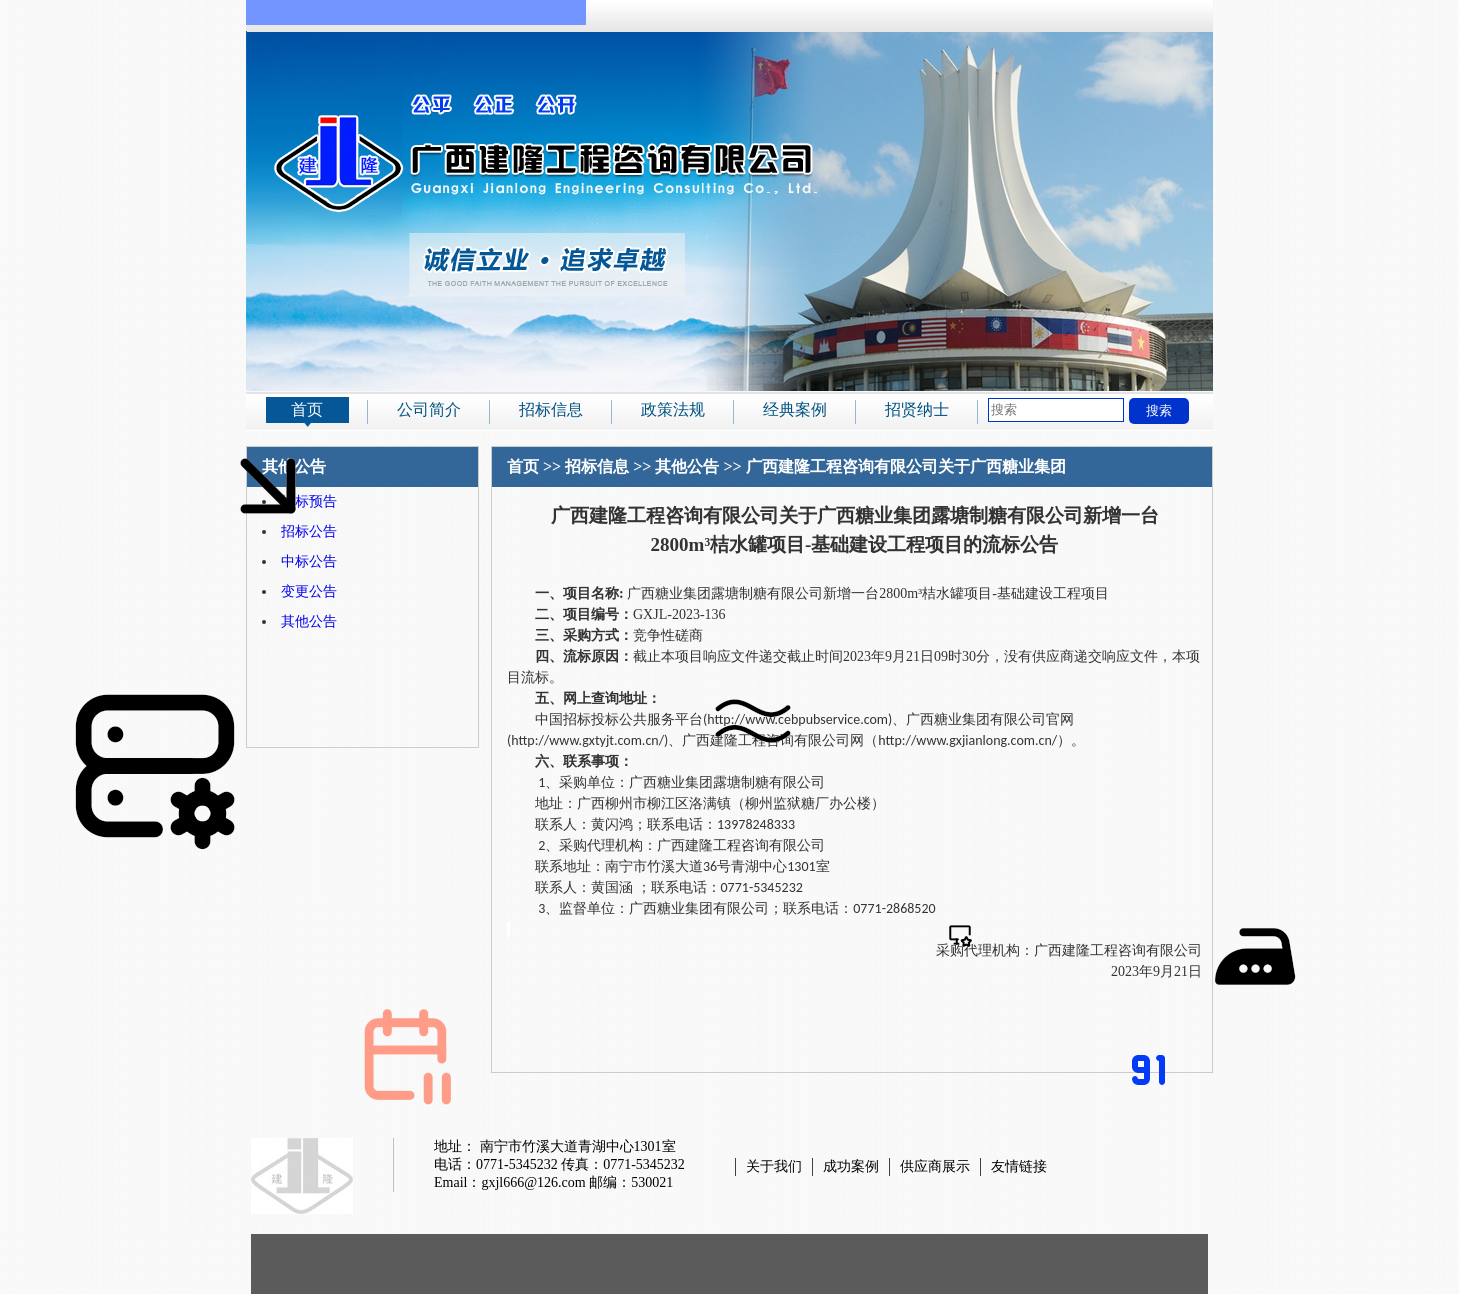 The image size is (1459, 1294). What do you see at coordinates (960, 935) in the screenshot?
I see `mark desktop as favorite` at bounding box center [960, 935].